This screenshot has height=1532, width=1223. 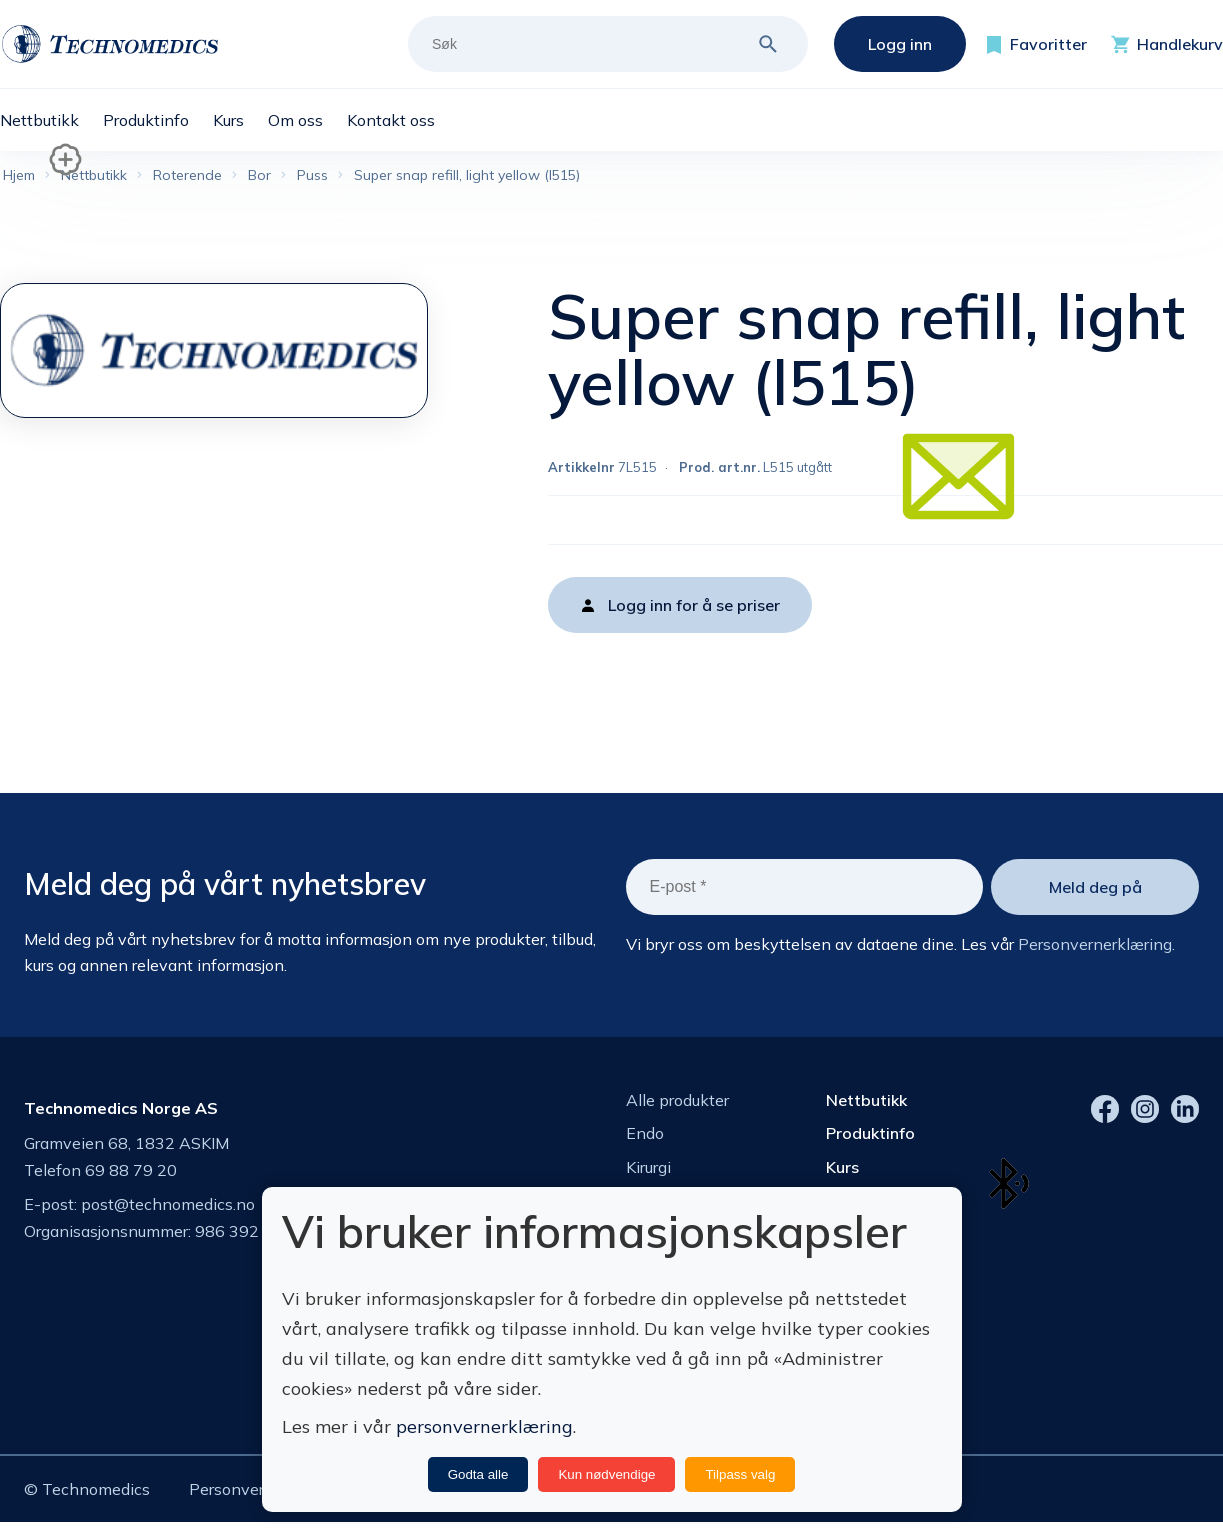 What do you see at coordinates (65, 159) in the screenshot?
I see `add a new badge or achievement` at bounding box center [65, 159].